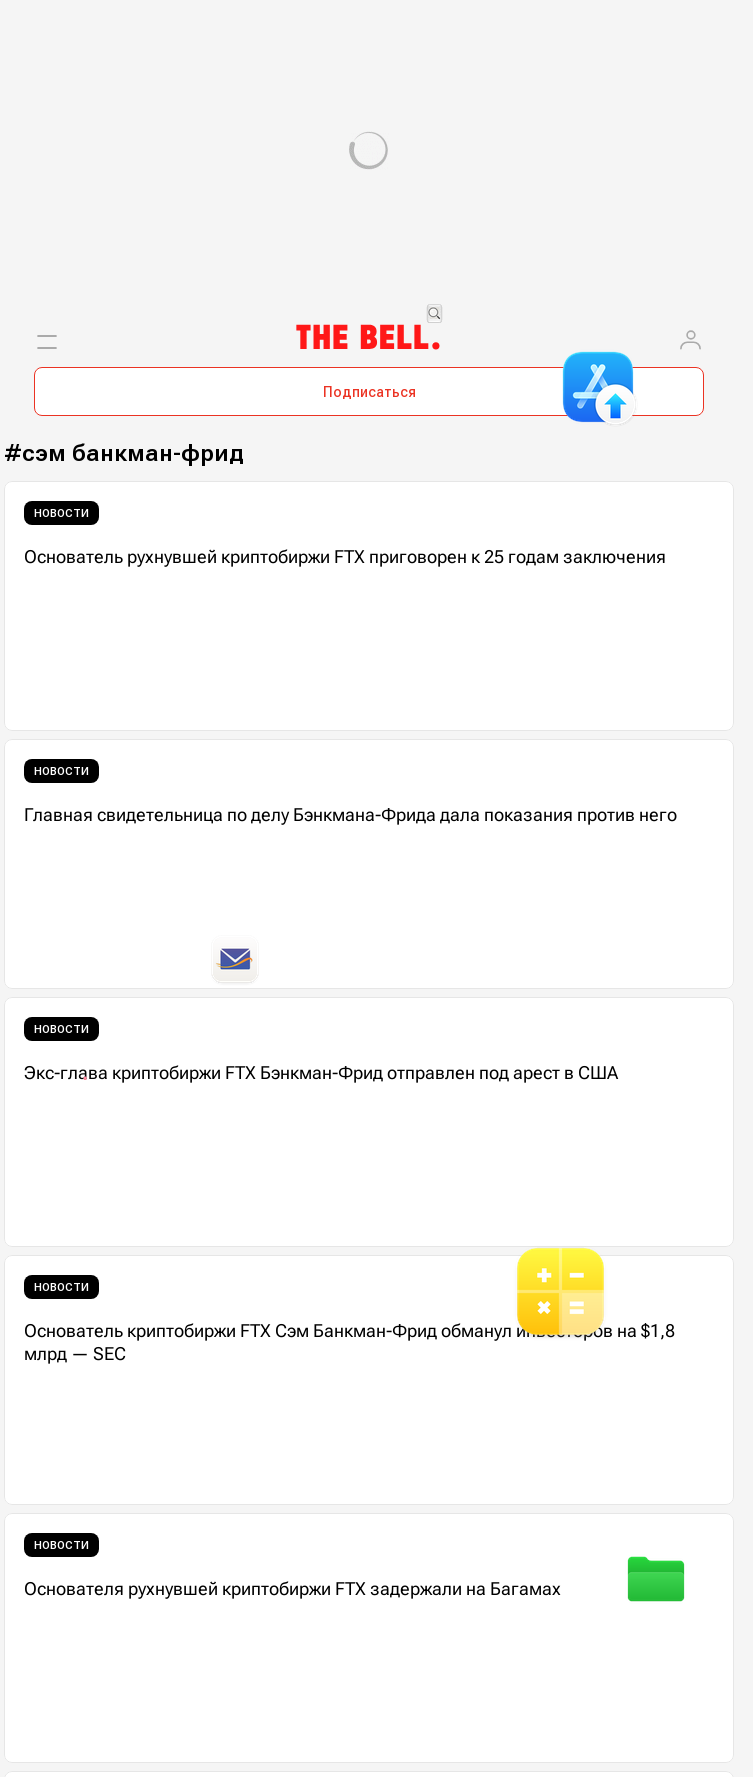 This screenshot has width=753, height=1777. What do you see at coordinates (656, 1579) in the screenshot?
I see `open folder containing files` at bounding box center [656, 1579].